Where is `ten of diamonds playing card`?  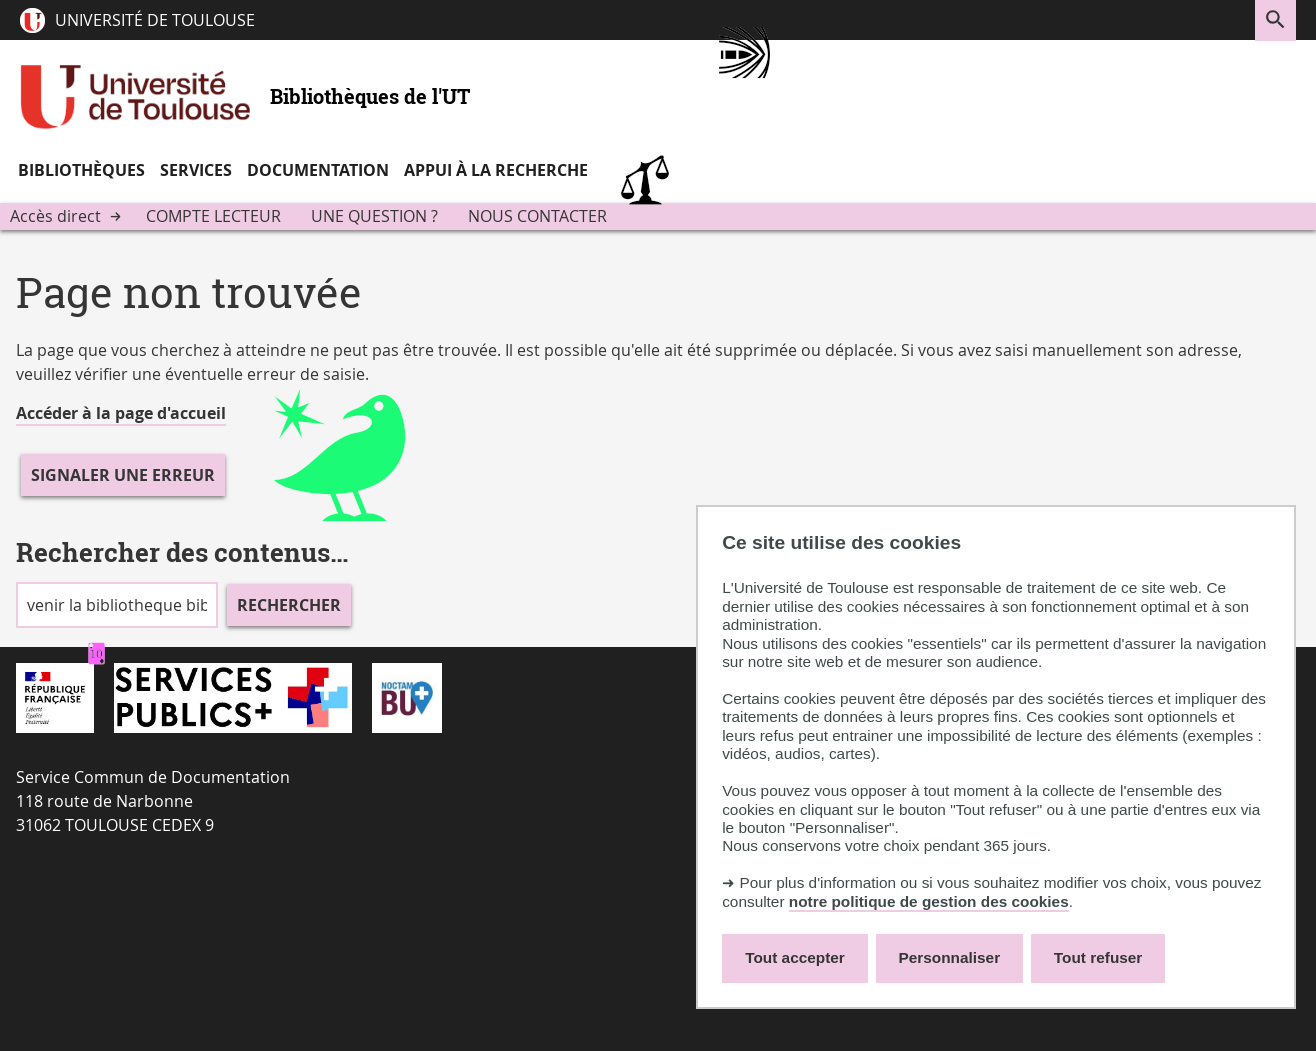
ten of diamonds playing card is located at coordinates (96, 653).